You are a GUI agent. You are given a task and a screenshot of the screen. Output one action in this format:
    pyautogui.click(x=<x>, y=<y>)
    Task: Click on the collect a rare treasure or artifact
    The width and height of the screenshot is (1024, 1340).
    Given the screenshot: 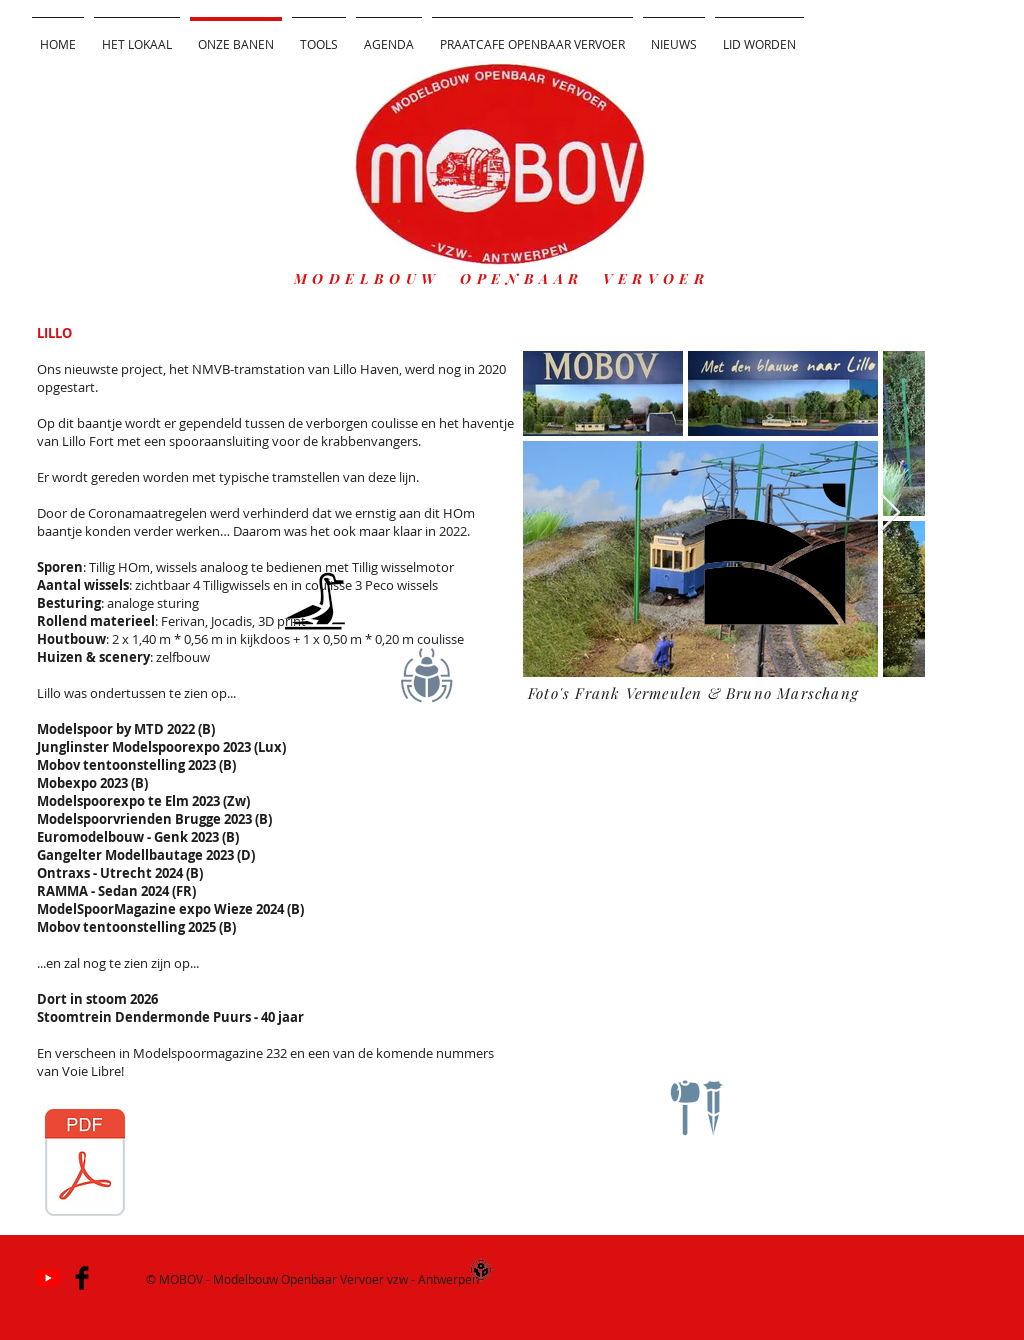 What is the action you would take?
    pyautogui.click(x=426, y=675)
    